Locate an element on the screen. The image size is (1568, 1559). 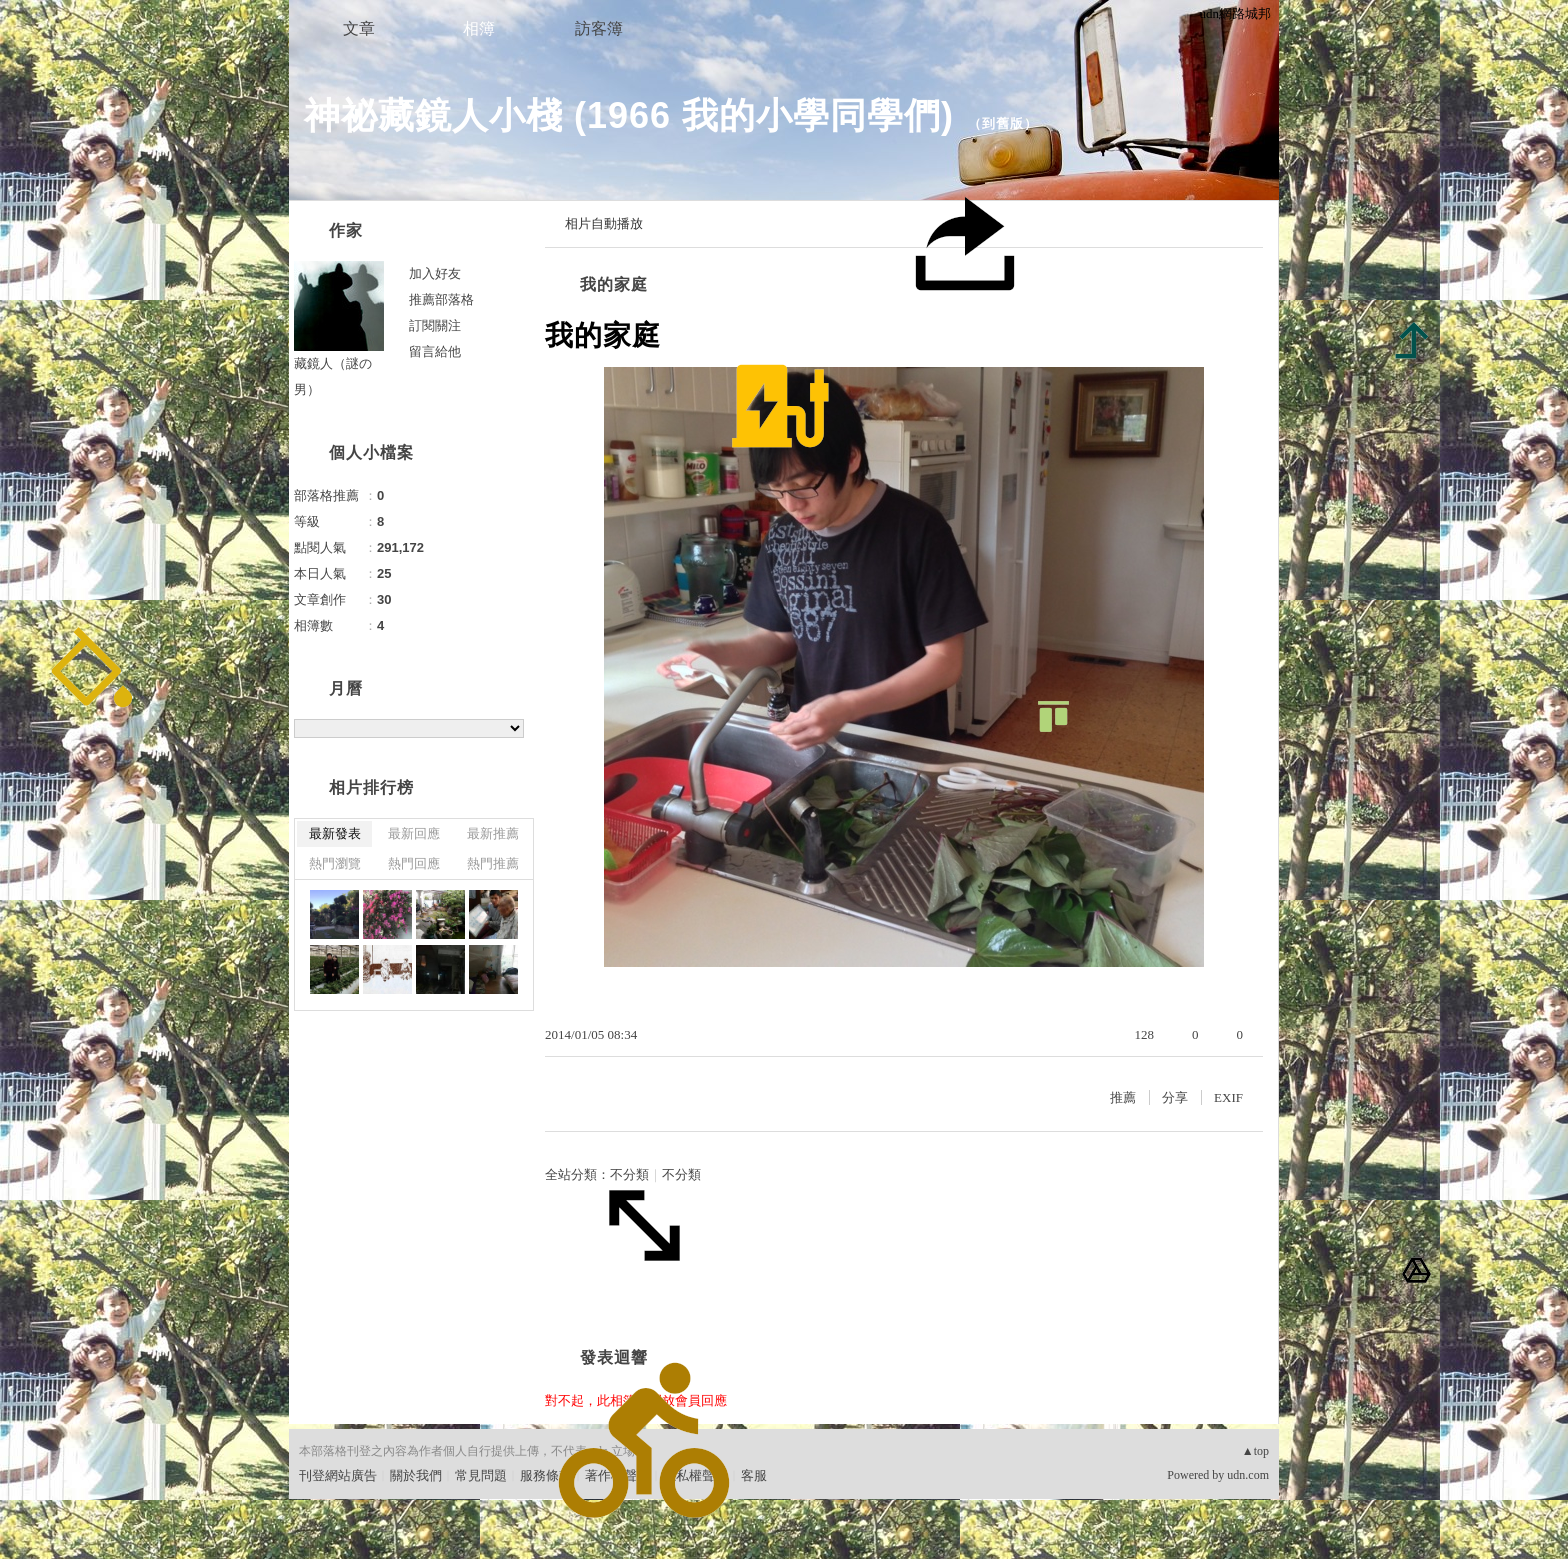
open Google Drive is located at coordinates (1416, 1270).